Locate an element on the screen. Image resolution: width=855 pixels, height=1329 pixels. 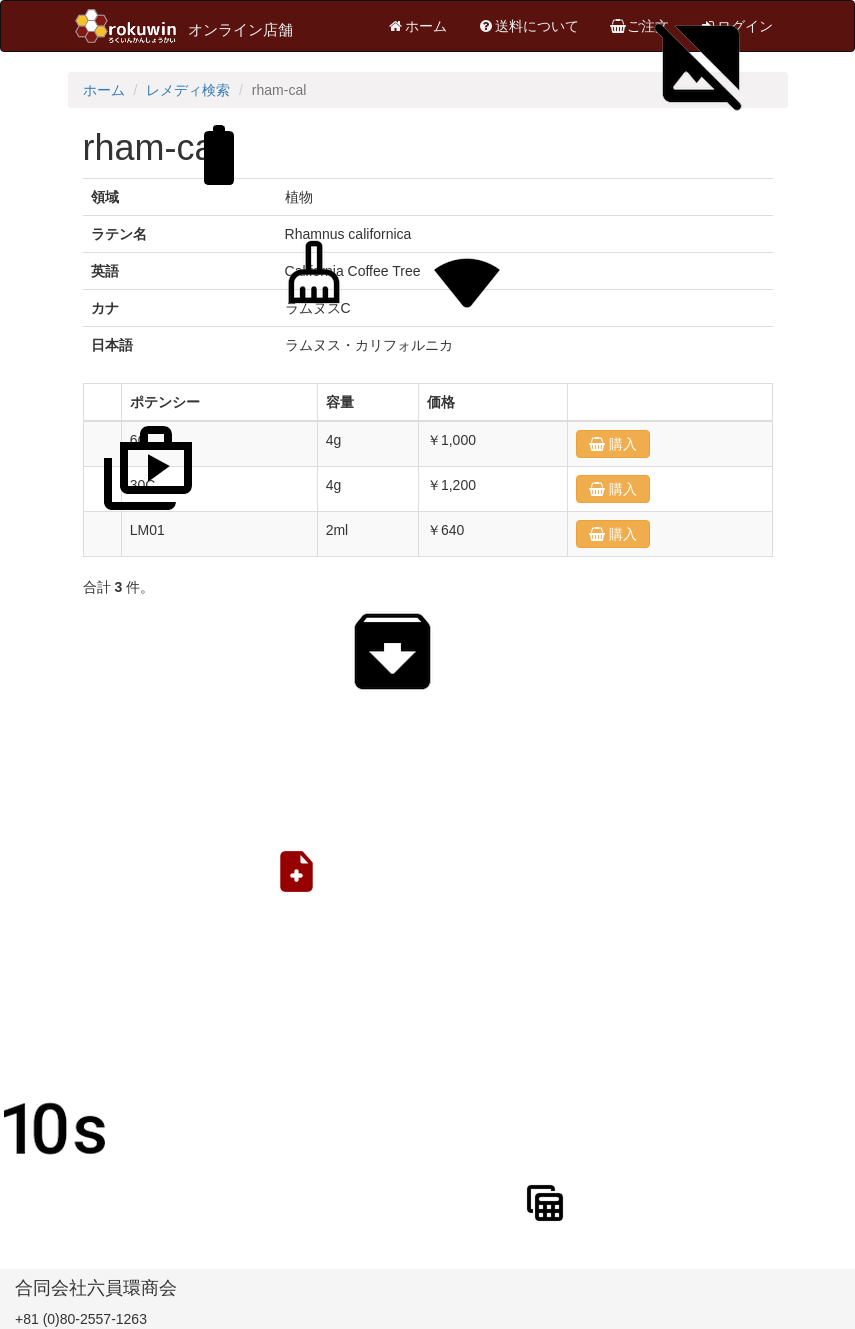
archive selected items is located at coordinates (392, 651).